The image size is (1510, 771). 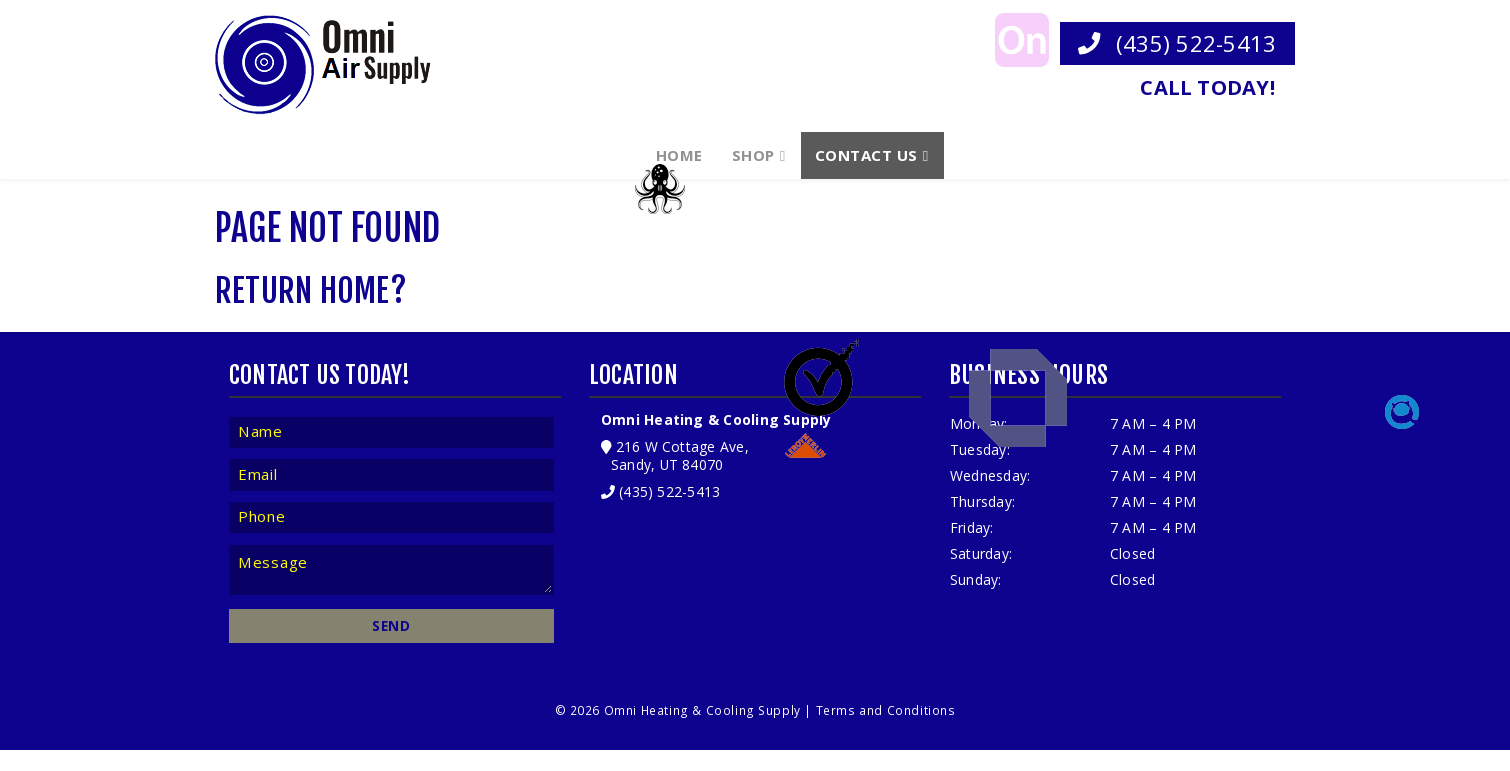 I want to click on visit qiita developer community, so click(x=1402, y=412).